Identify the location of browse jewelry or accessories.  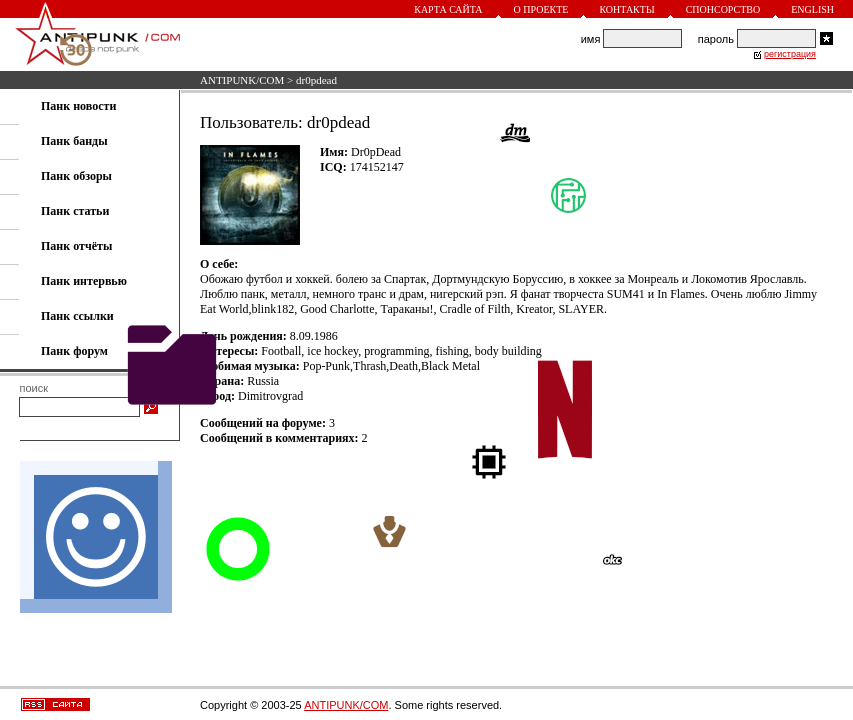
(389, 532).